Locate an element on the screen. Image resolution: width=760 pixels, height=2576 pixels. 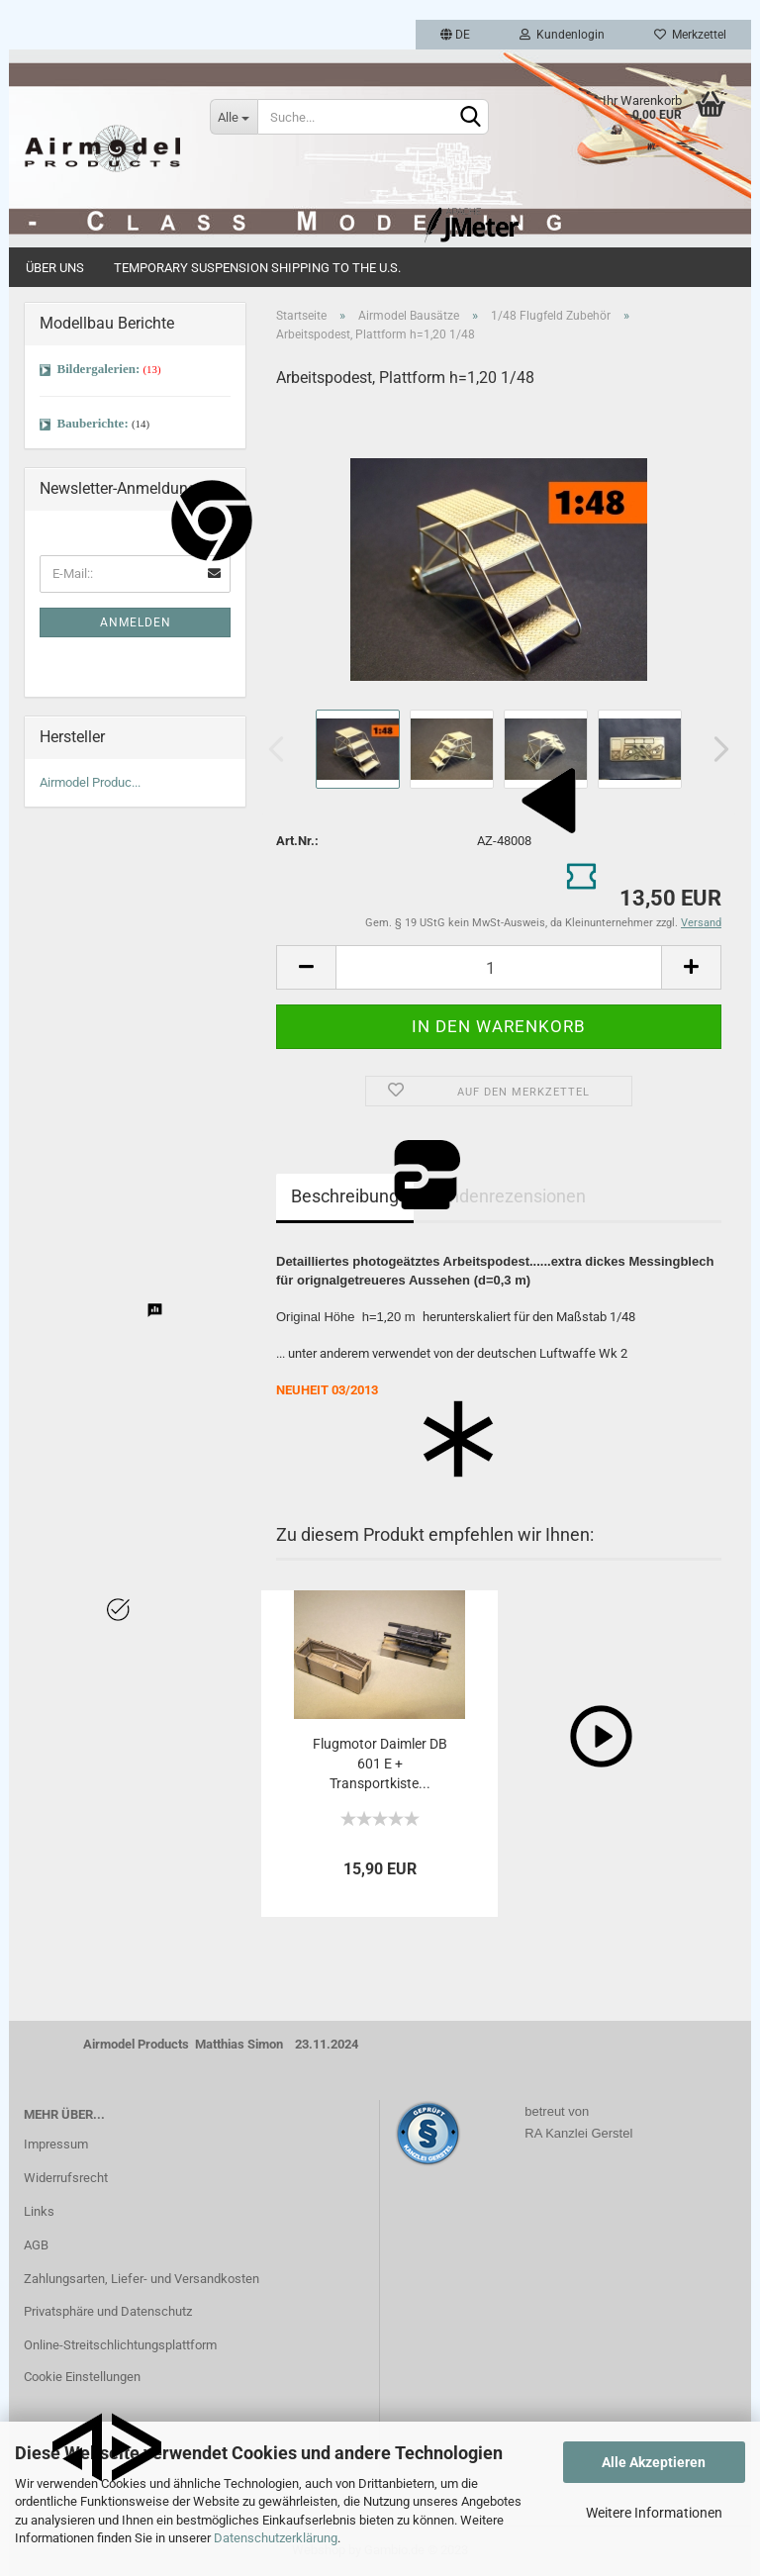
view poll results in a conversation is located at coordinates (154, 1309).